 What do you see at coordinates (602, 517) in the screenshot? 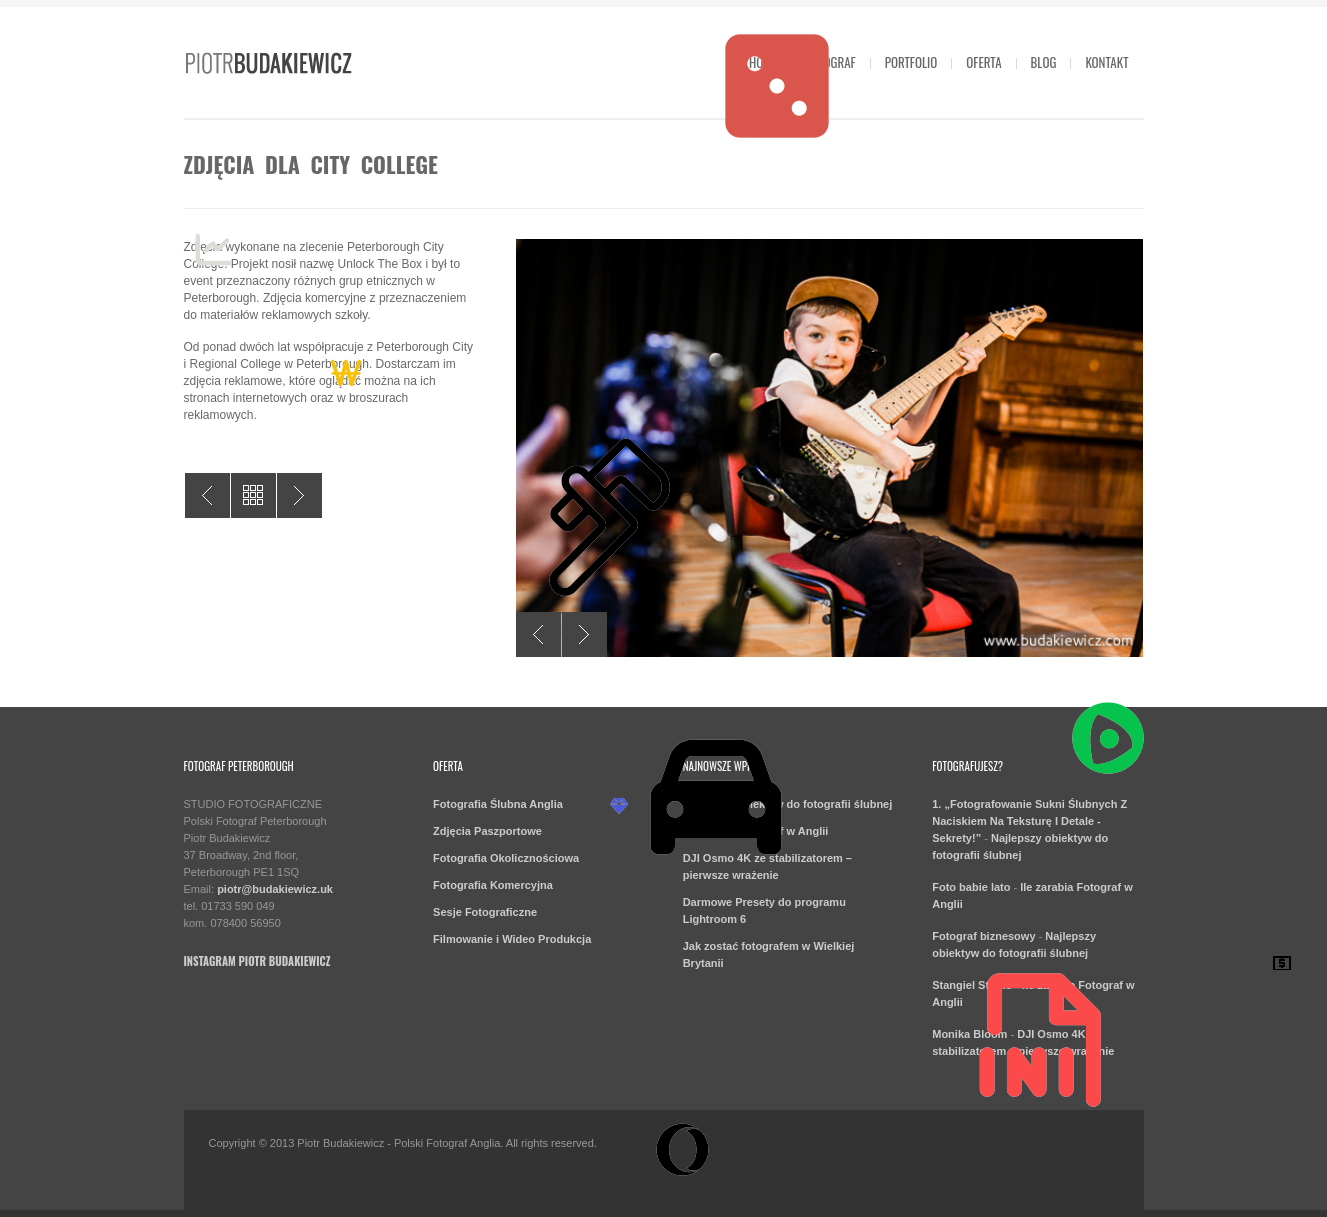
I see `access tools or settings` at bounding box center [602, 517].